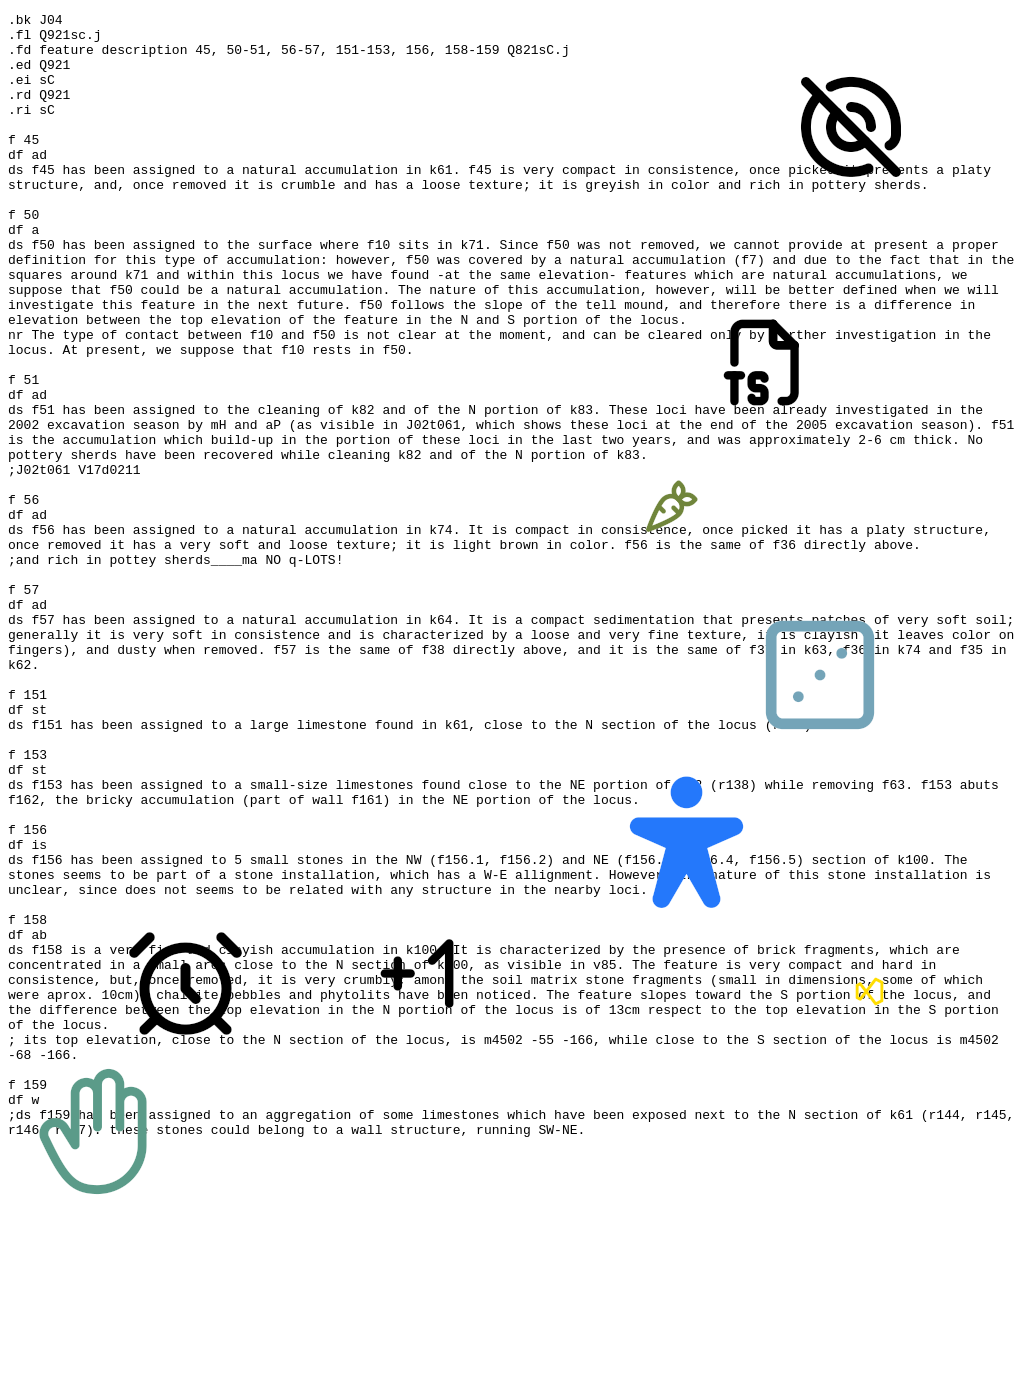 The height and width of the screenshot is (1376, 1024). Describe the element at coordinates (820, 675) in the screenshot. I see `randomize or shuffle content` at that location.